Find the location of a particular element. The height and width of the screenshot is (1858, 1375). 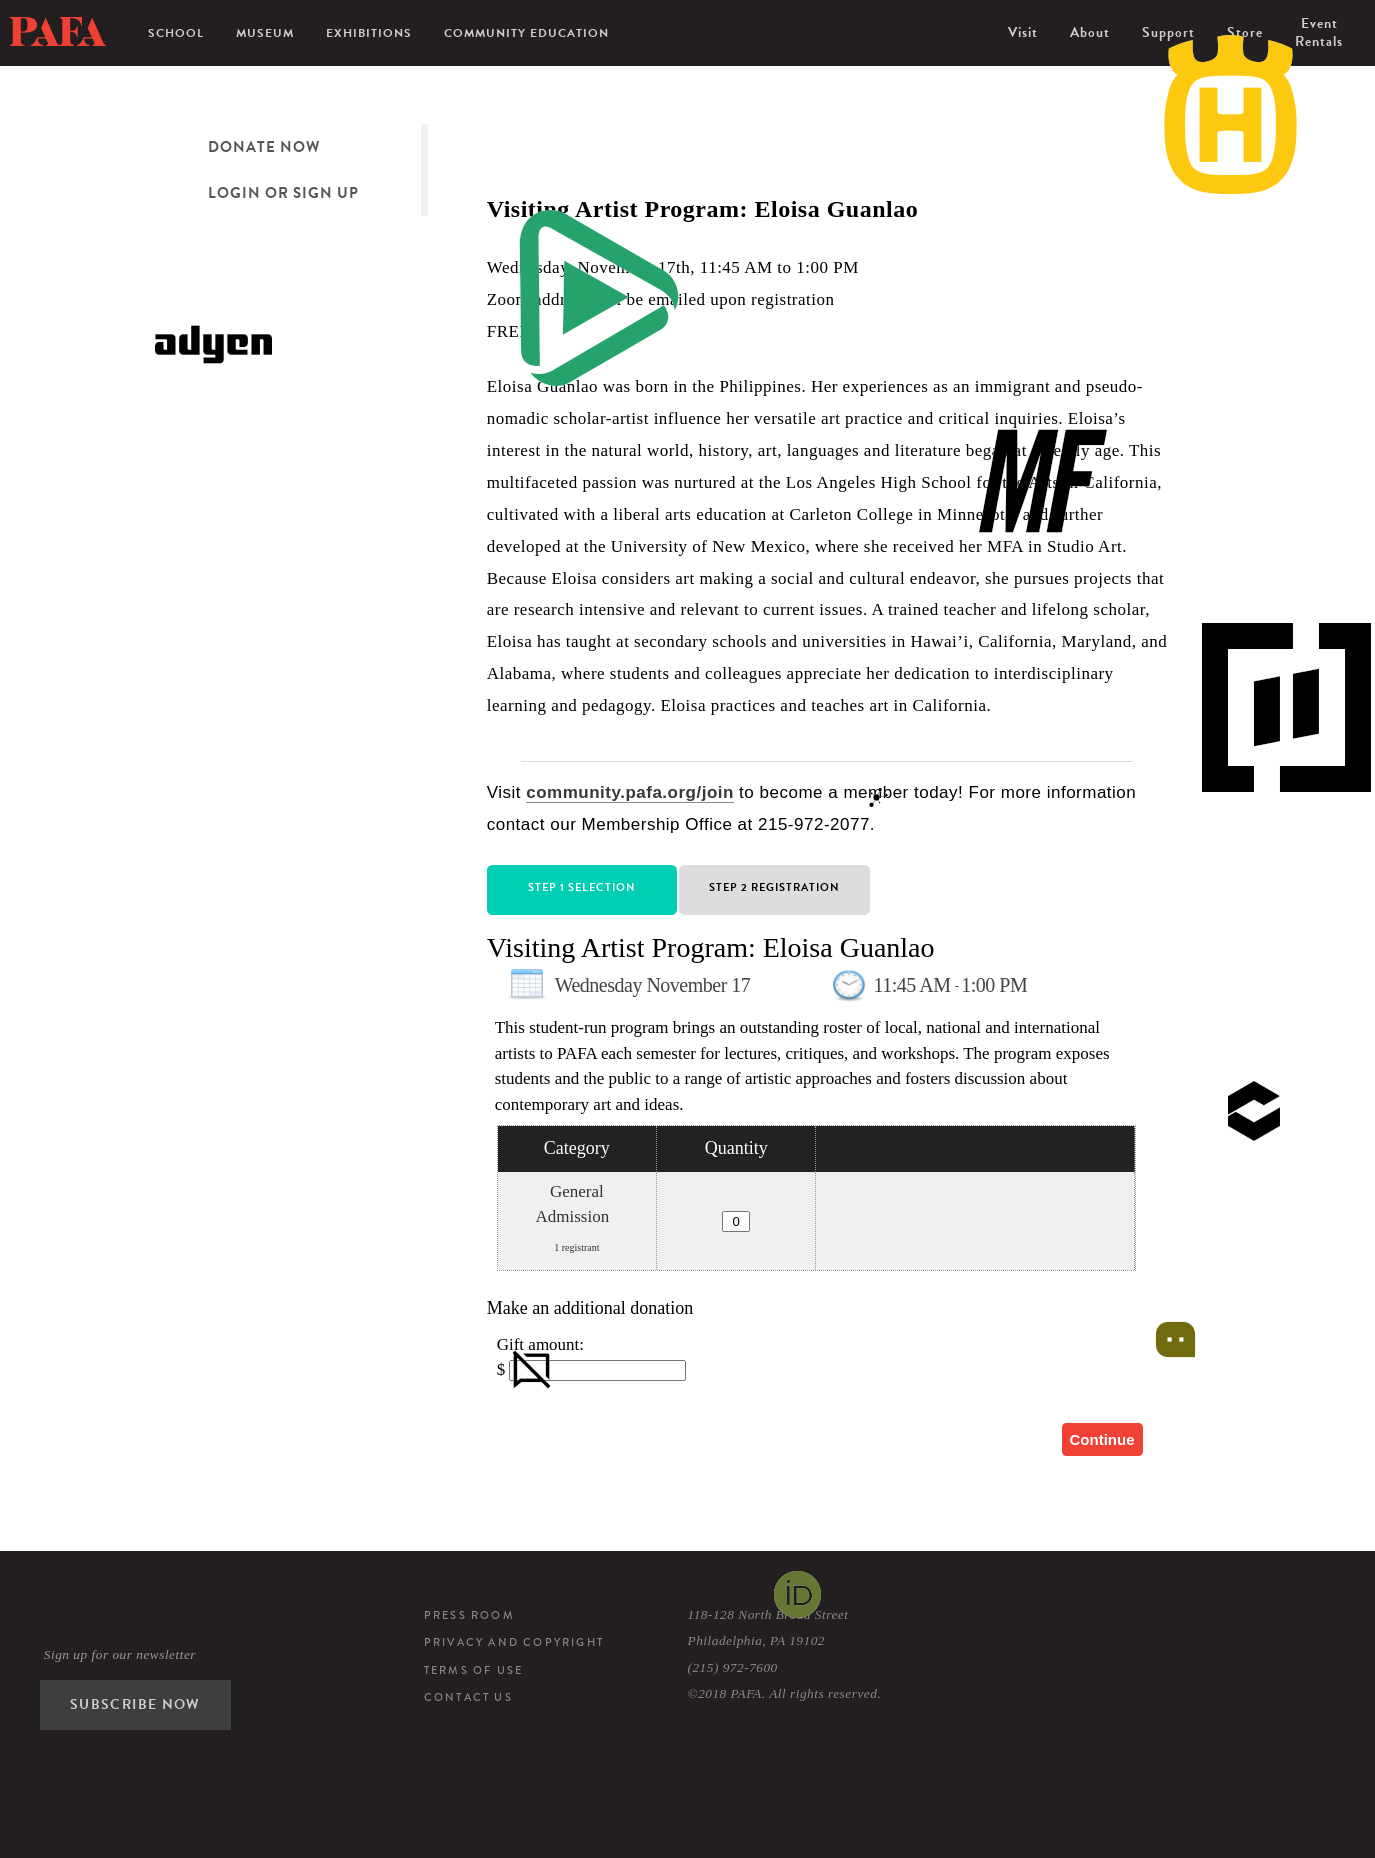

husqvarna brand logo is located at coordinates (1230, 114).